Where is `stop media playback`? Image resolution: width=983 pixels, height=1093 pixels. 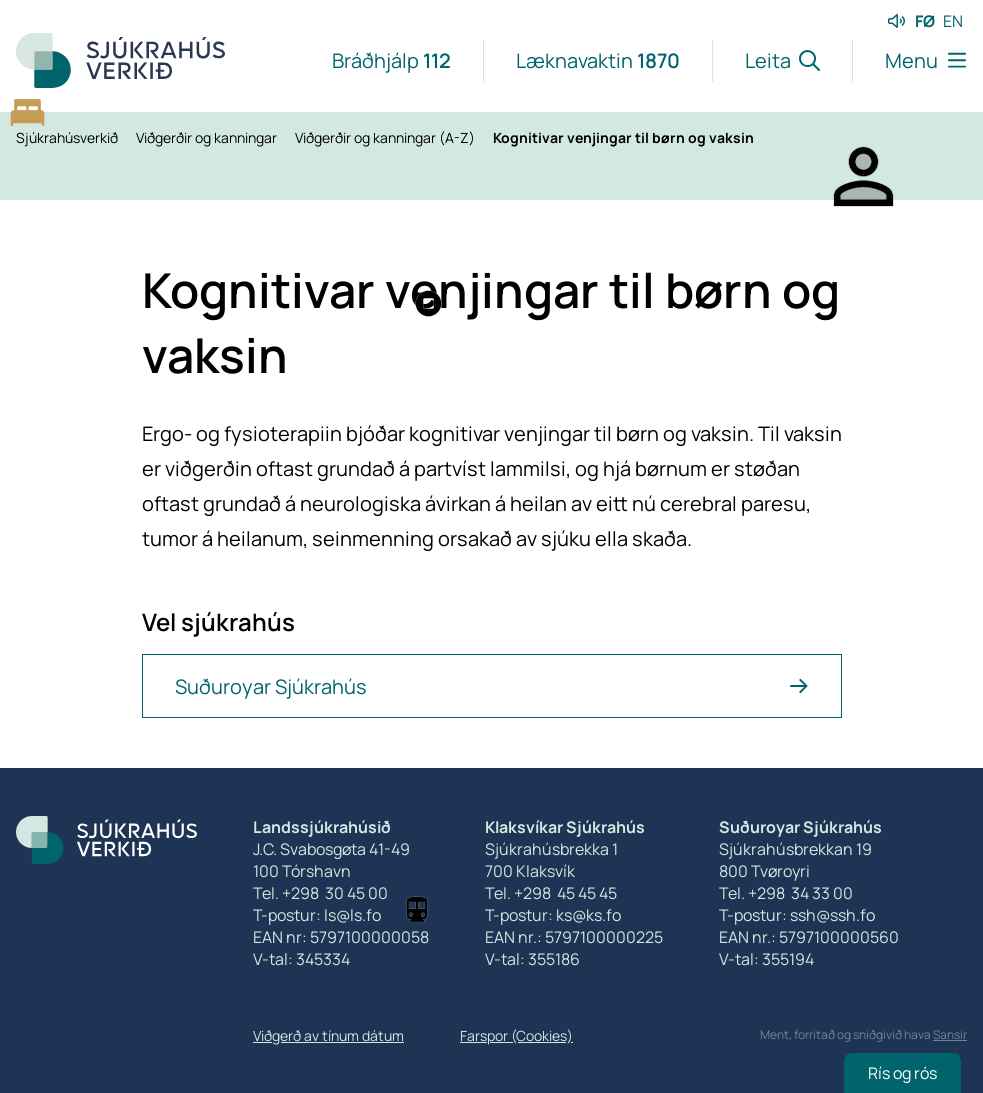 stop media playback is located at coordinates (428, 303).